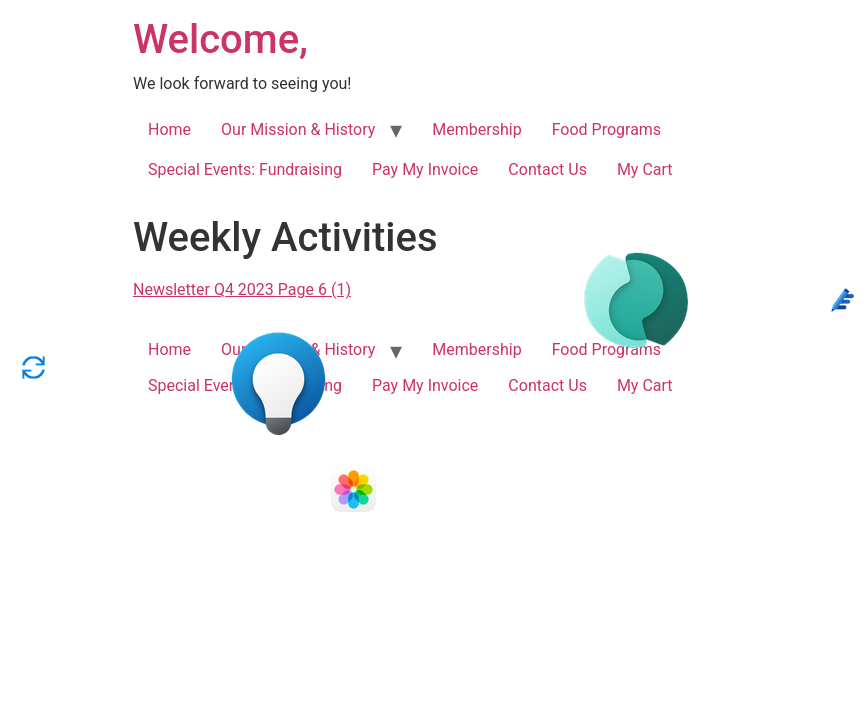 Image resolution: width=866 pixels, height=720 pixels. Describe the element at coordinates (33, 367) in the screenshot. I see `indicates OneDrive is currently syncing files` at that location.